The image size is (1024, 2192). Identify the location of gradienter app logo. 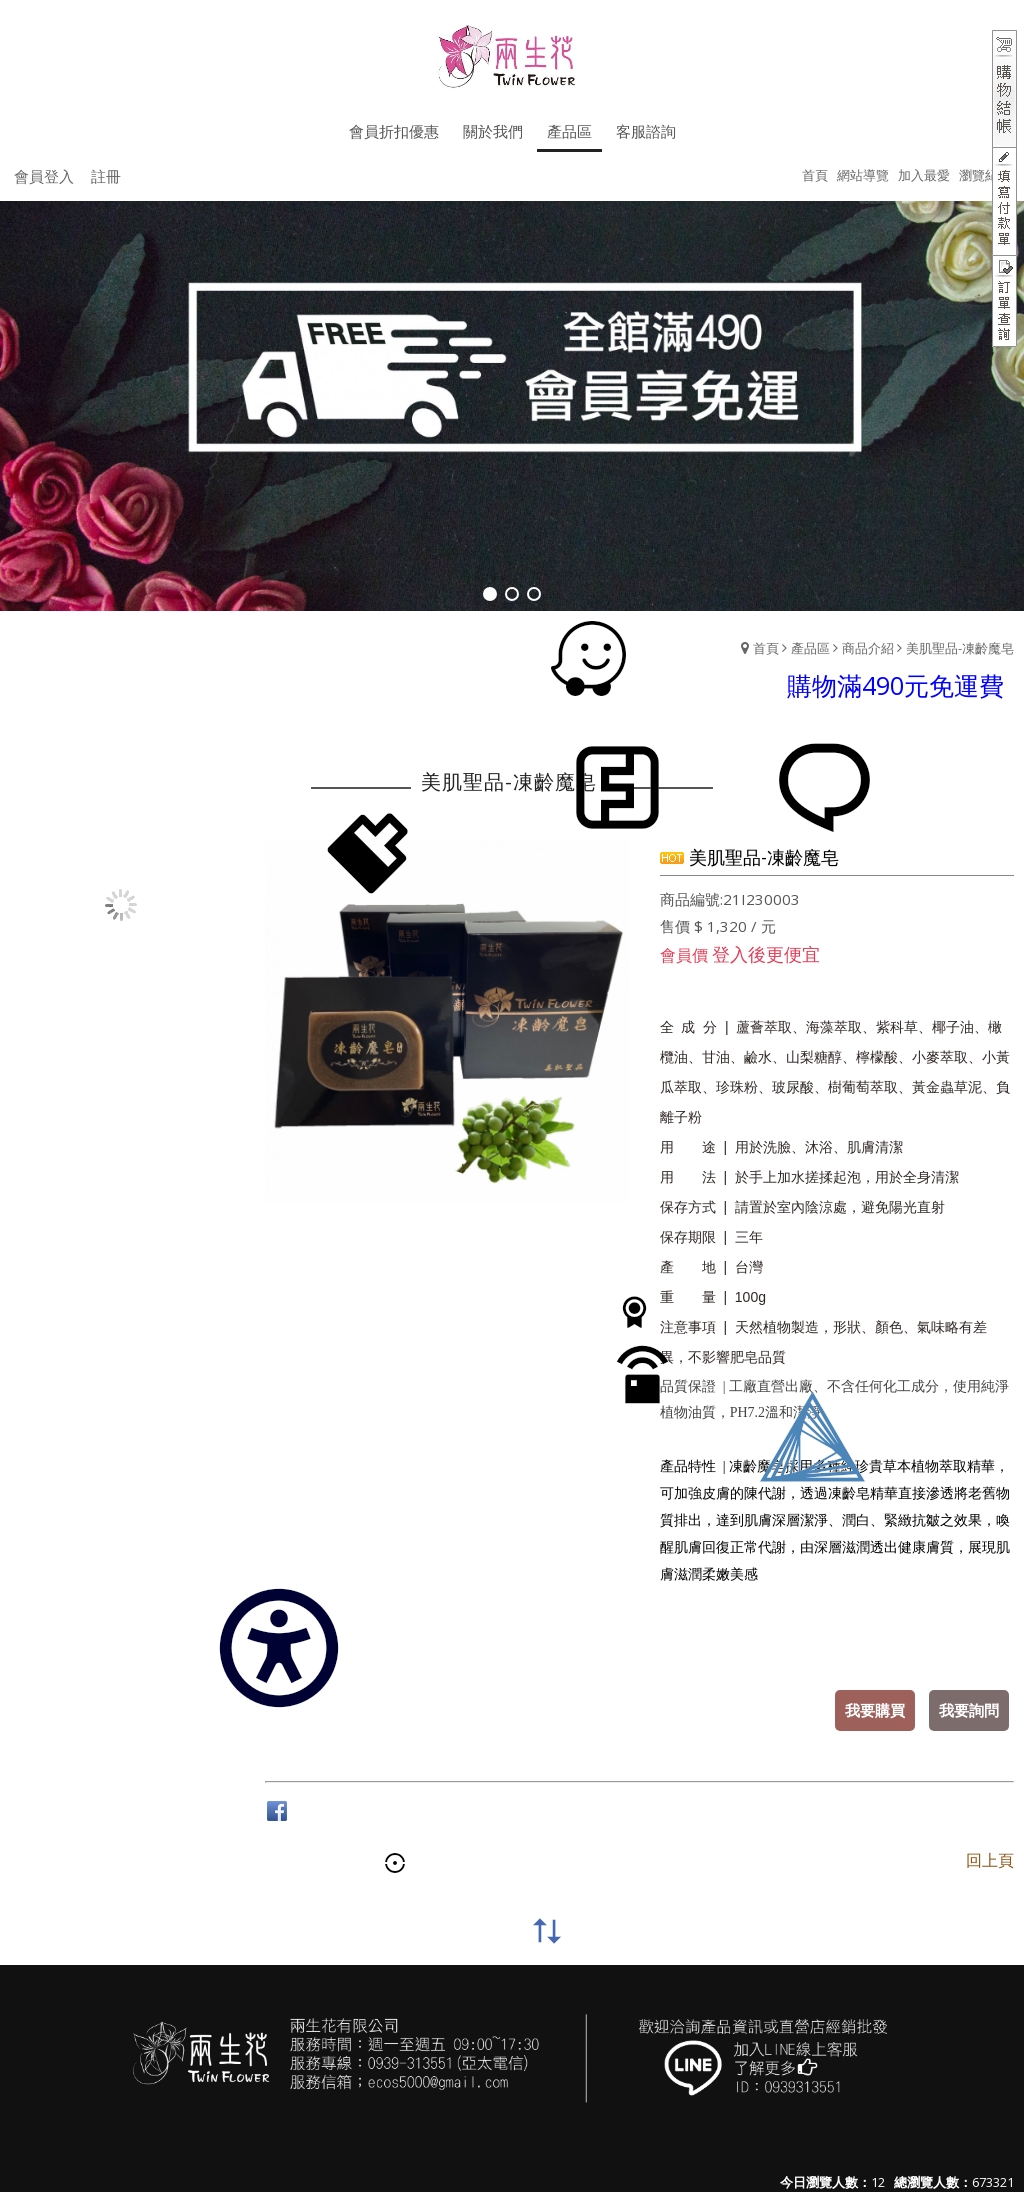
(395, 1863).